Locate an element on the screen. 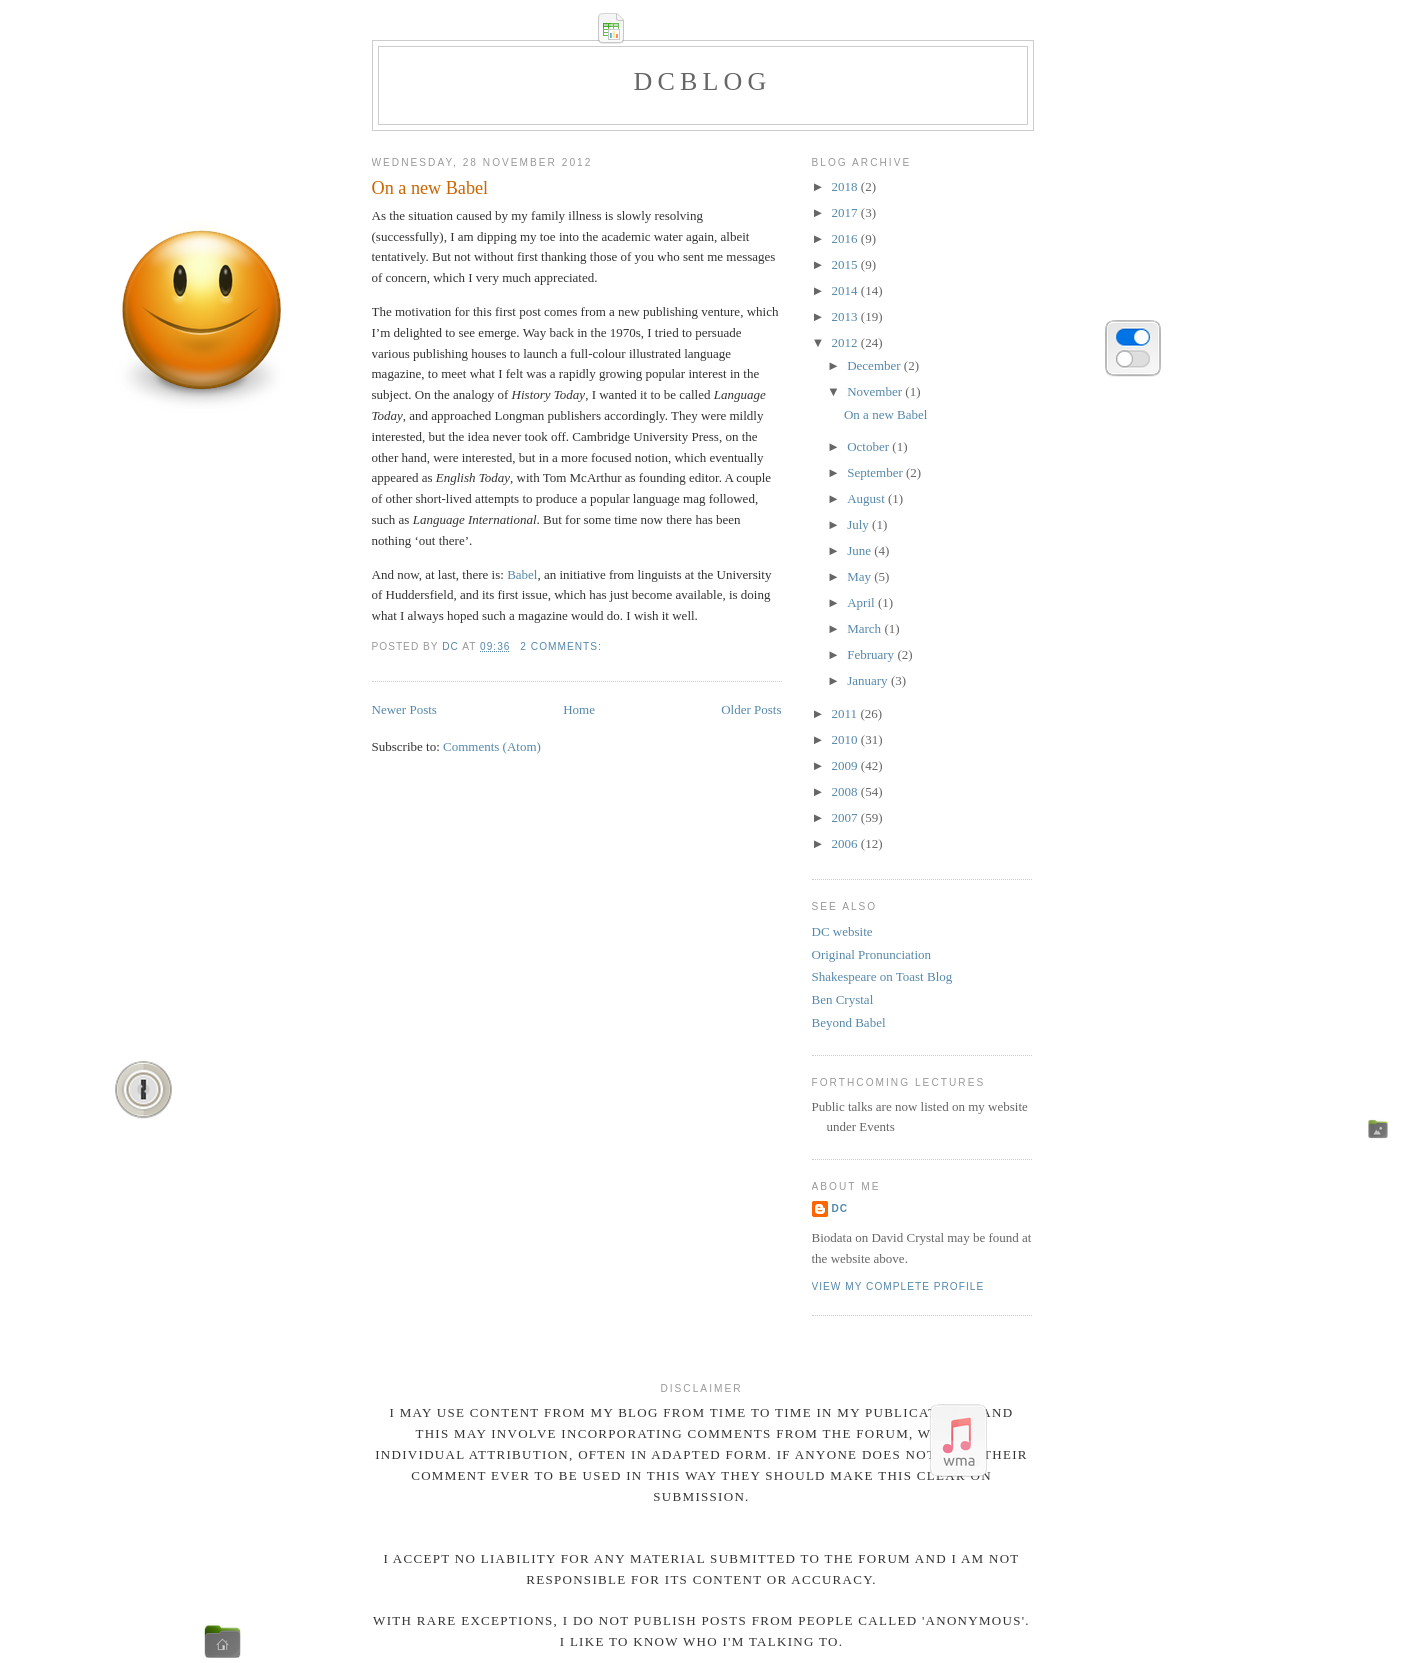 This screenshot has height=1663, width=1403. a windows media audio file is located at coordinates (958, 1440).